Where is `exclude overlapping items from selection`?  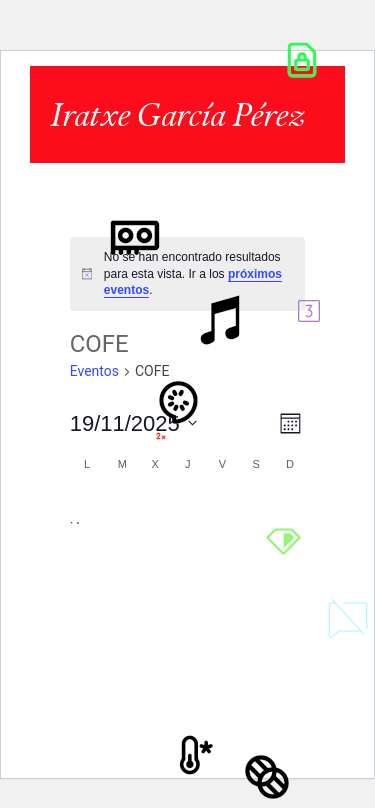
exclude overlapping items from selection is located at coordinates (267, 777).